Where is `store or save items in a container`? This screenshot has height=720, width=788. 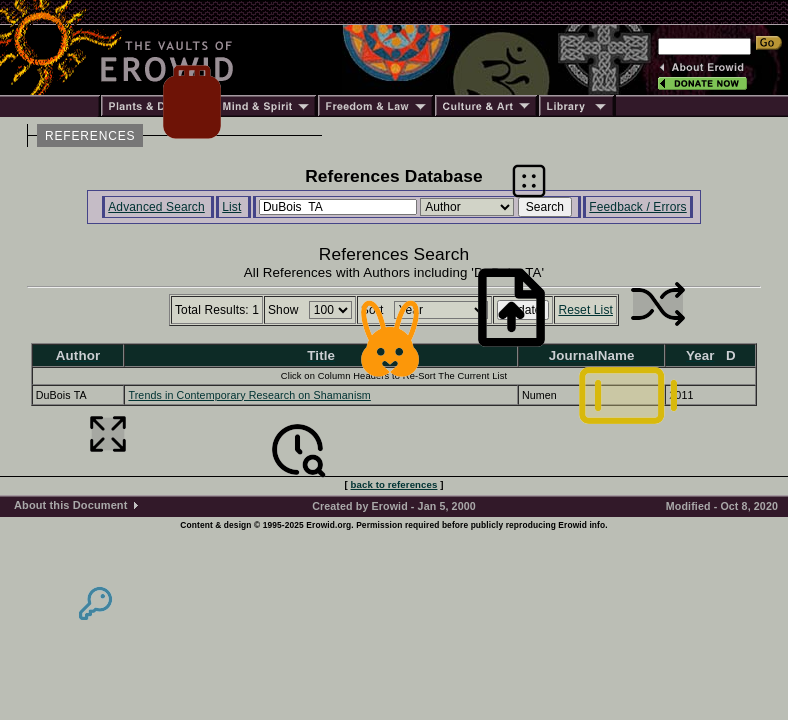
store or save items in a container is located at coordinates (192, 102).